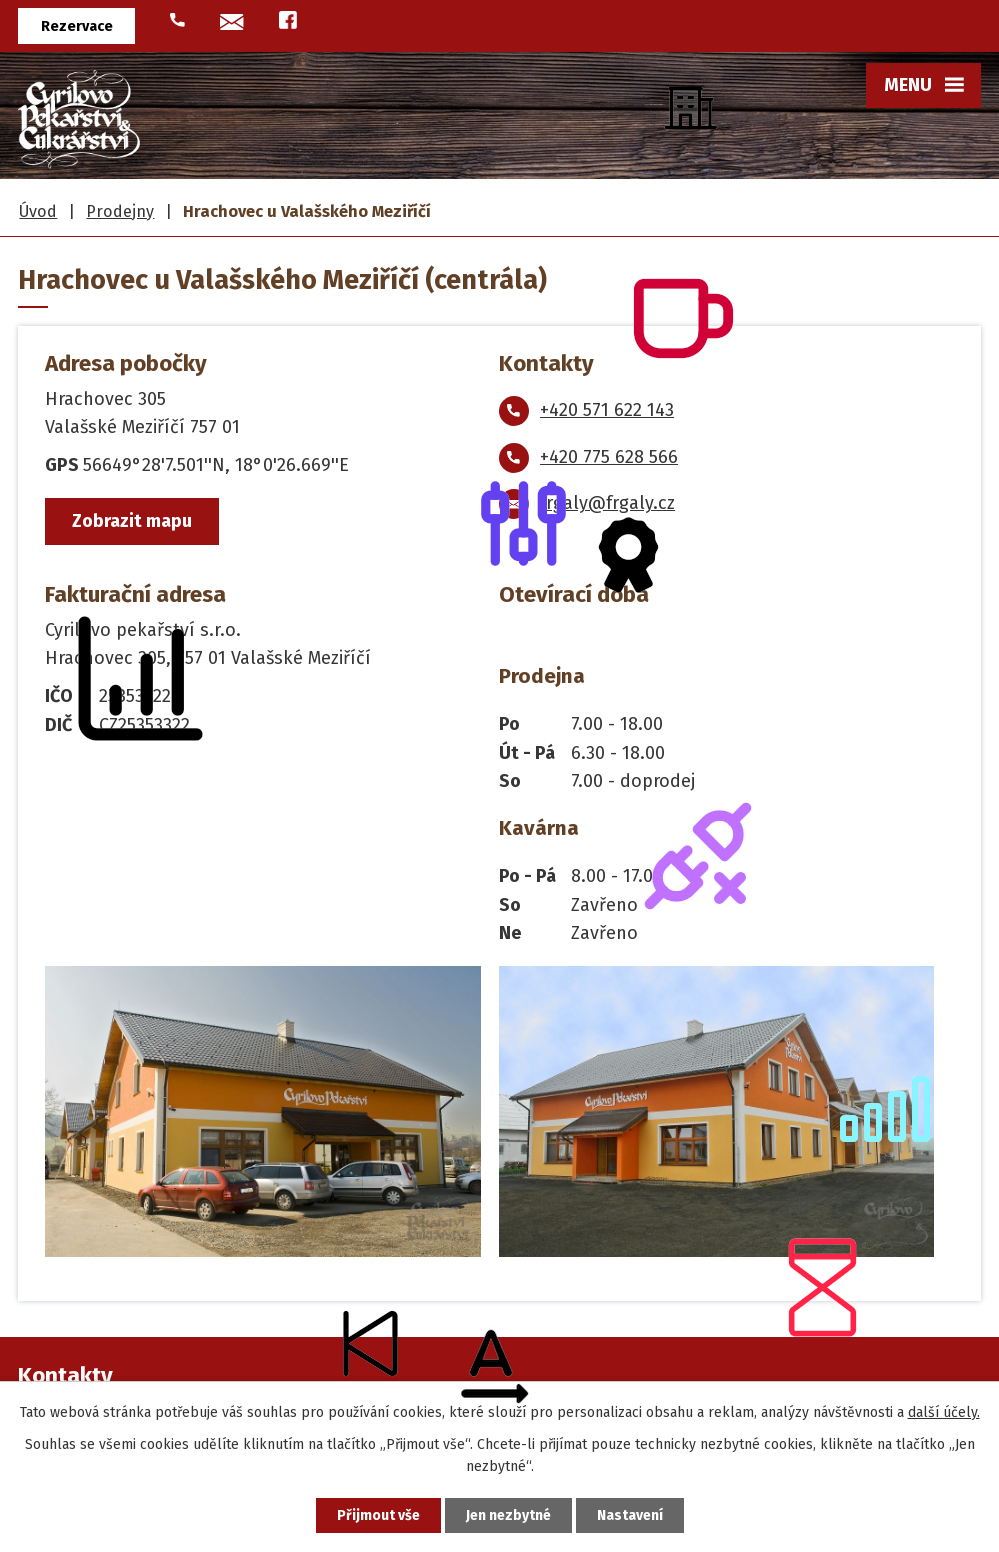  Describe the element at coordinates (822, 1287) in the screenshot. I see `indicates a timer or countdown in progress` at that location.